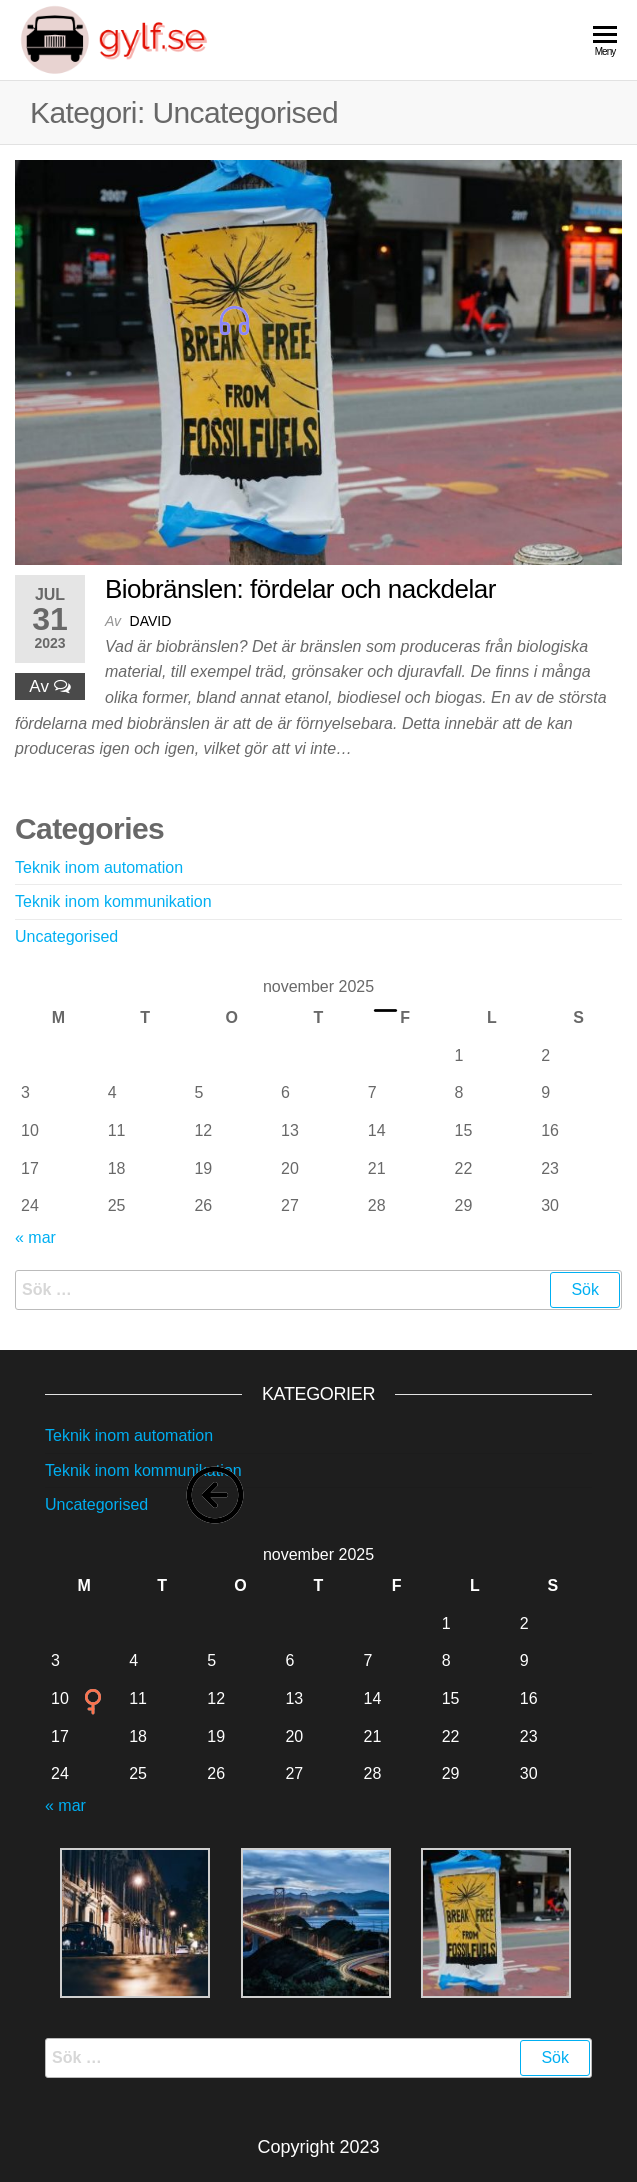  Describe the element at coordinates (234, 320) in the screenshot. I see `access audio or music player` at that location.